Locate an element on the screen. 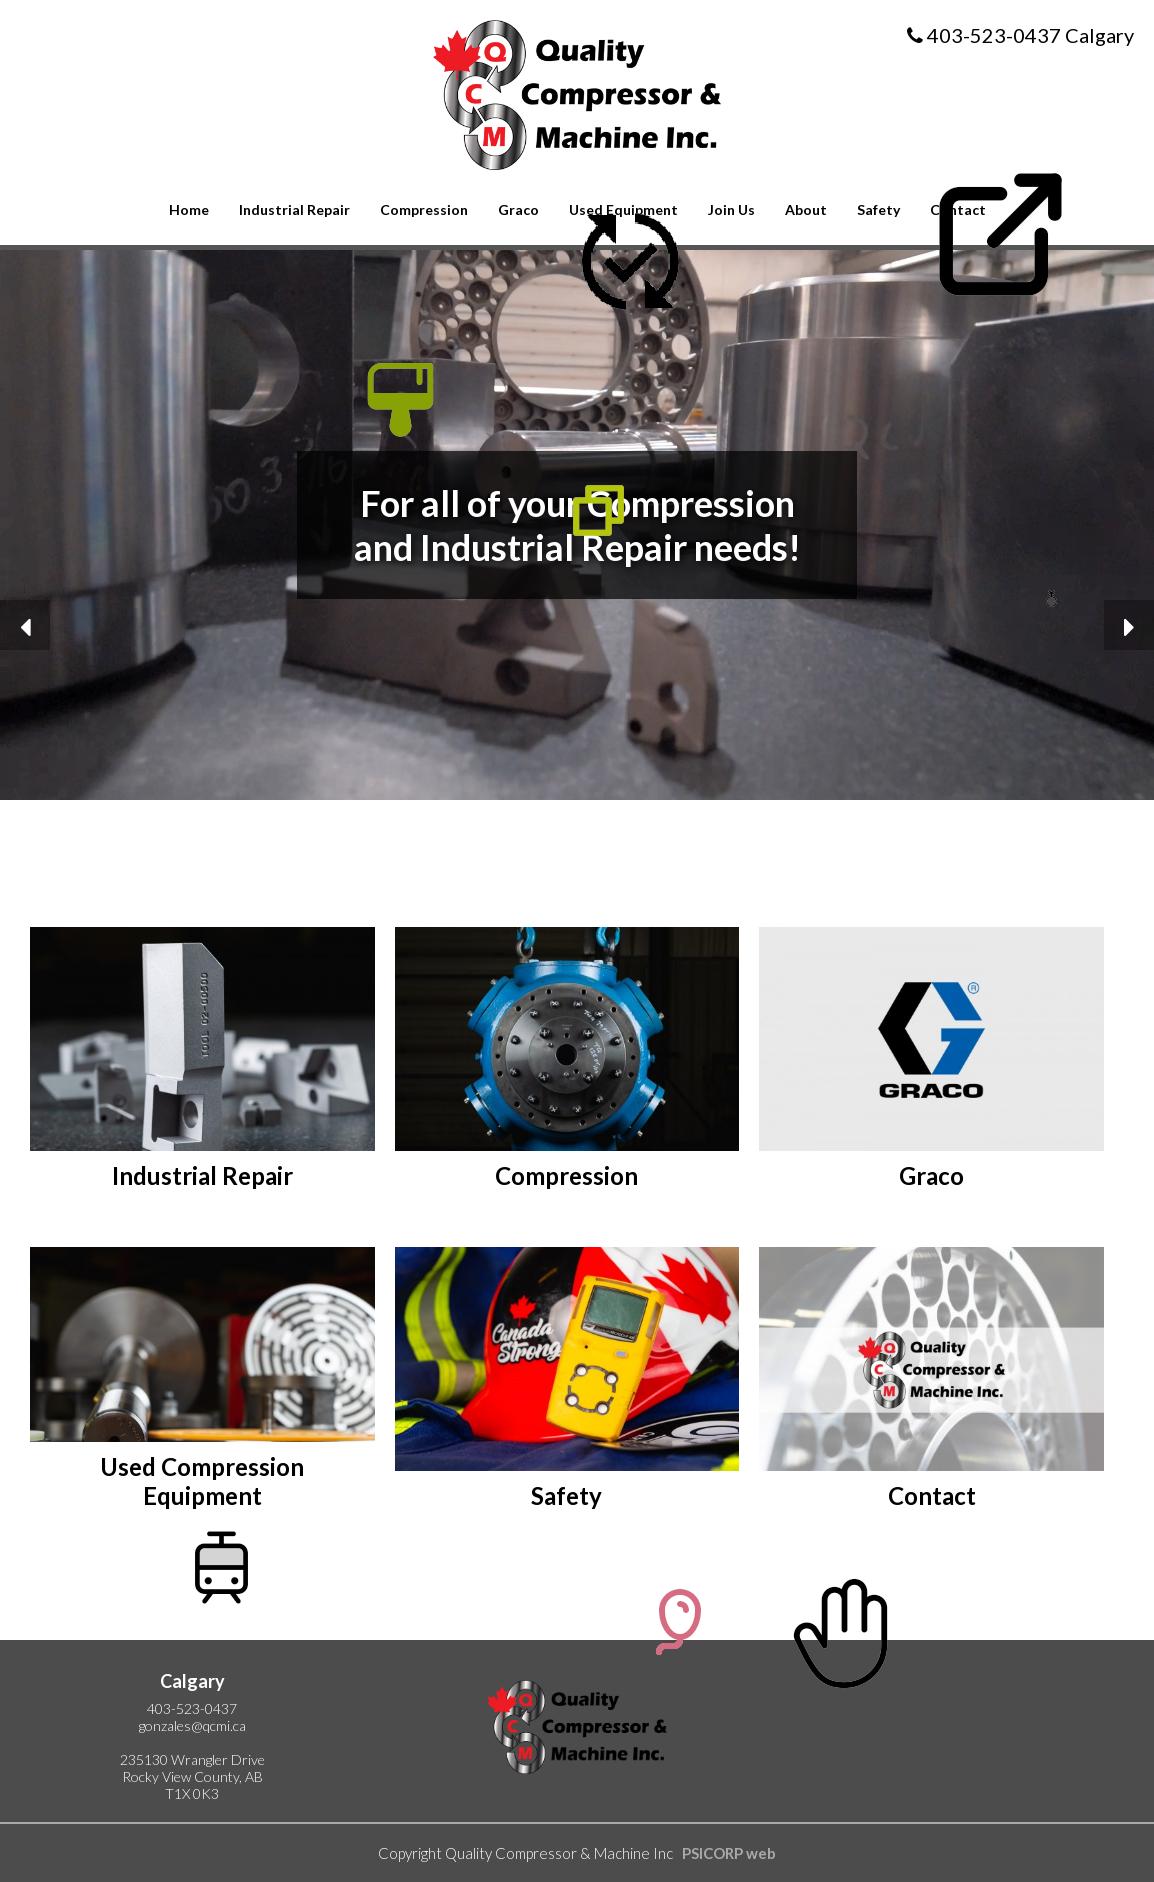  stop or pause an action is located at coordinates (844, 1633).